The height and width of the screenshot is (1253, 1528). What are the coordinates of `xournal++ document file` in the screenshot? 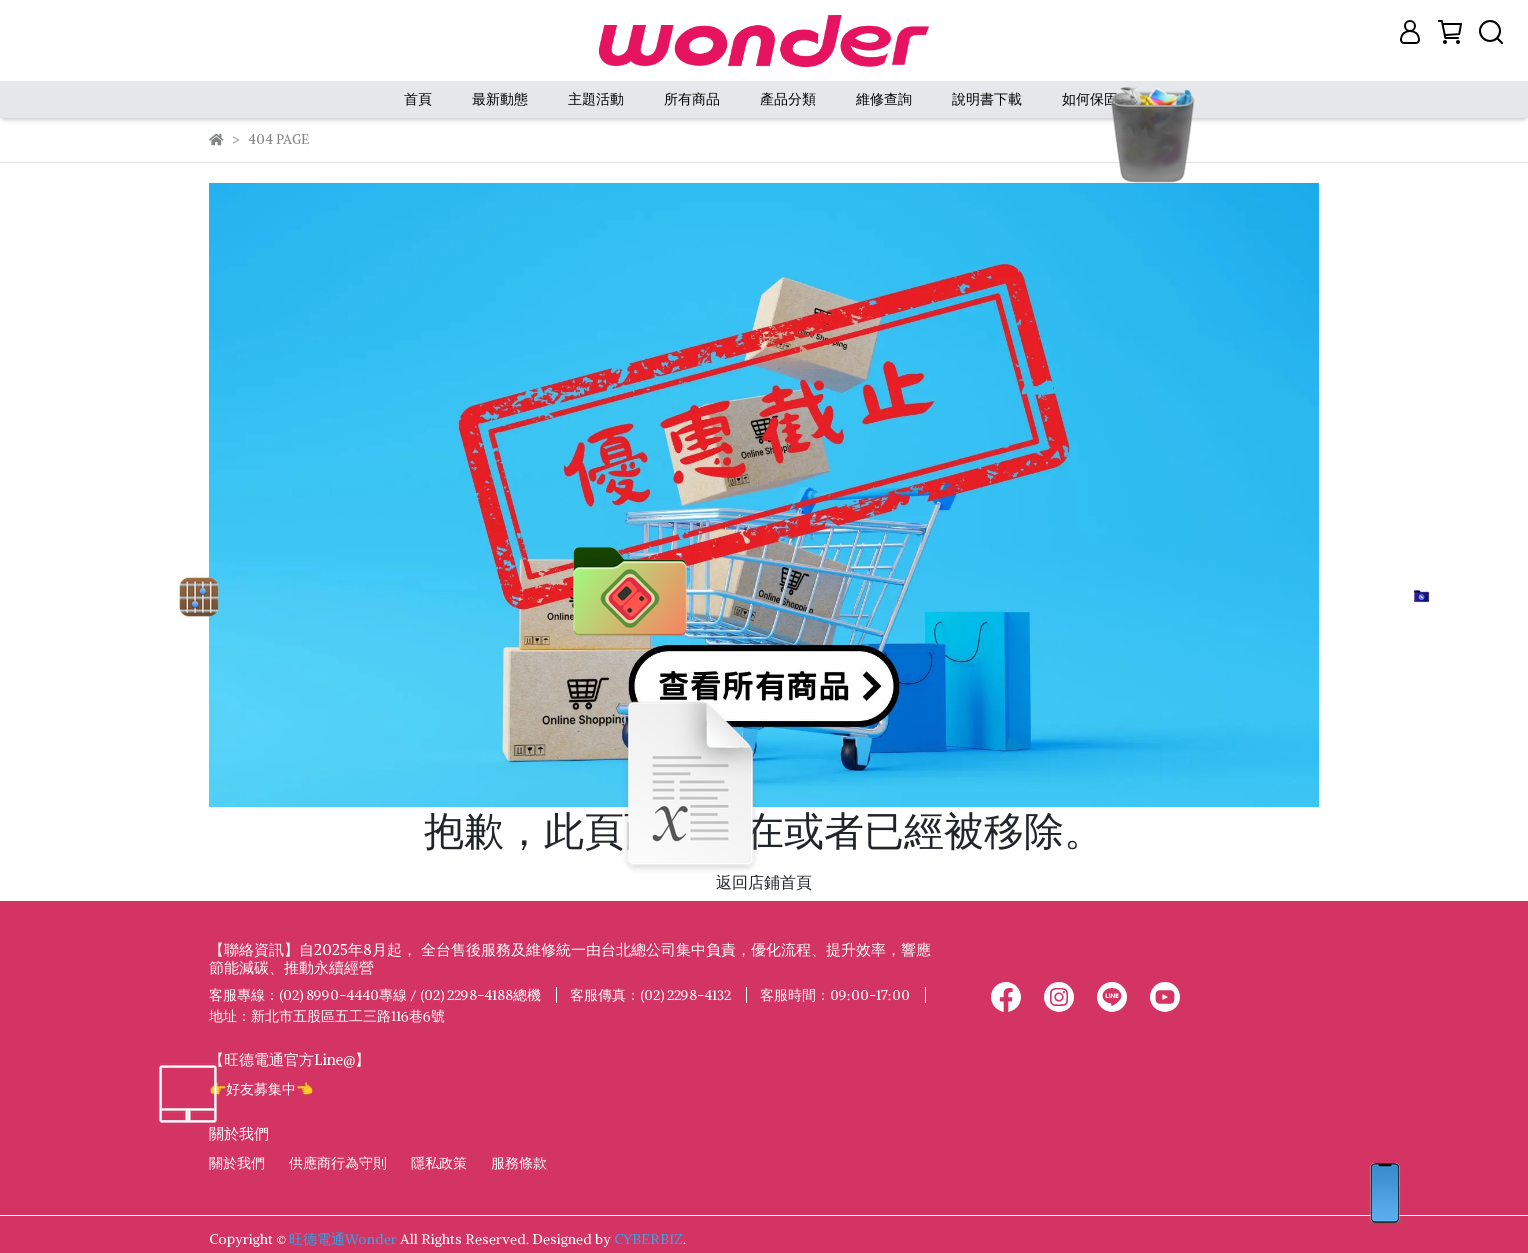 It's located at (690, 786).